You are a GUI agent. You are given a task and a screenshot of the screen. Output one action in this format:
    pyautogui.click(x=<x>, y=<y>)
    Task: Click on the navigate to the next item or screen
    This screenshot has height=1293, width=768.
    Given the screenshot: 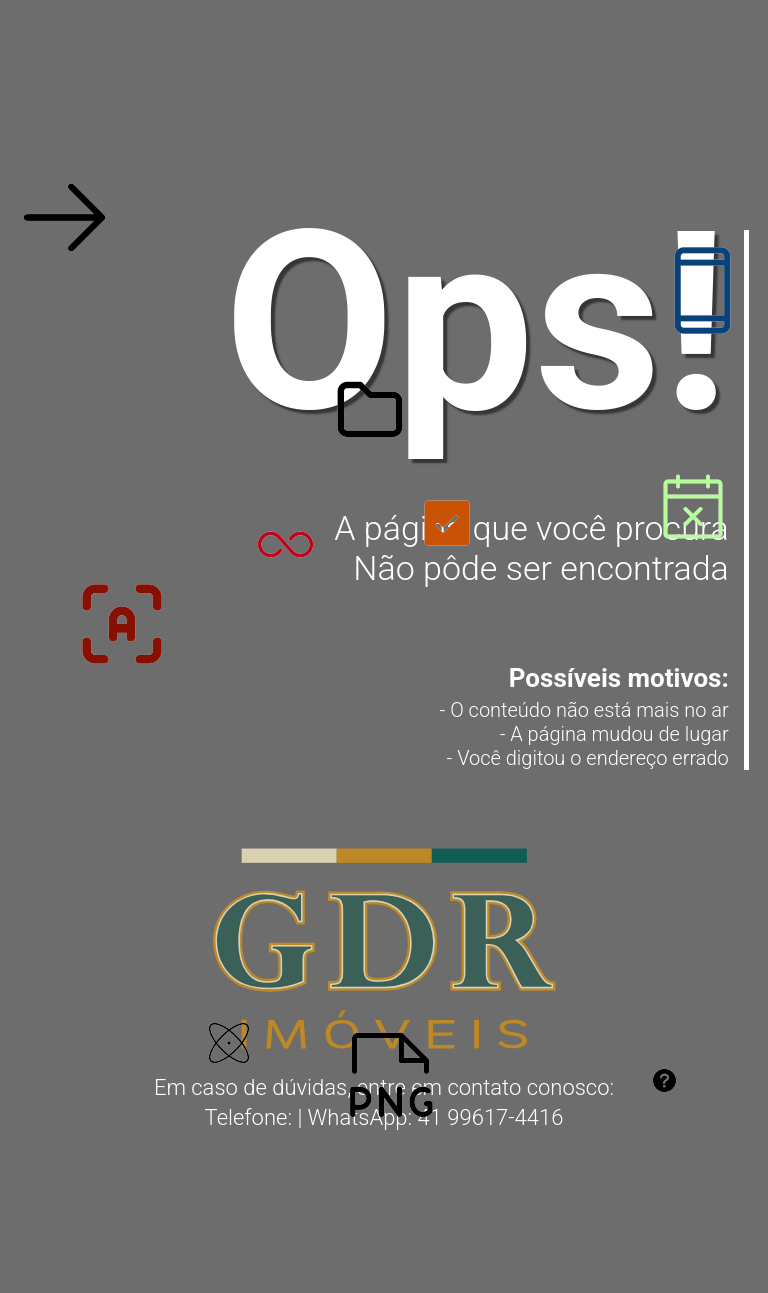 What is the action you would take?
    pyautogui.click(x=64, y=217)
    